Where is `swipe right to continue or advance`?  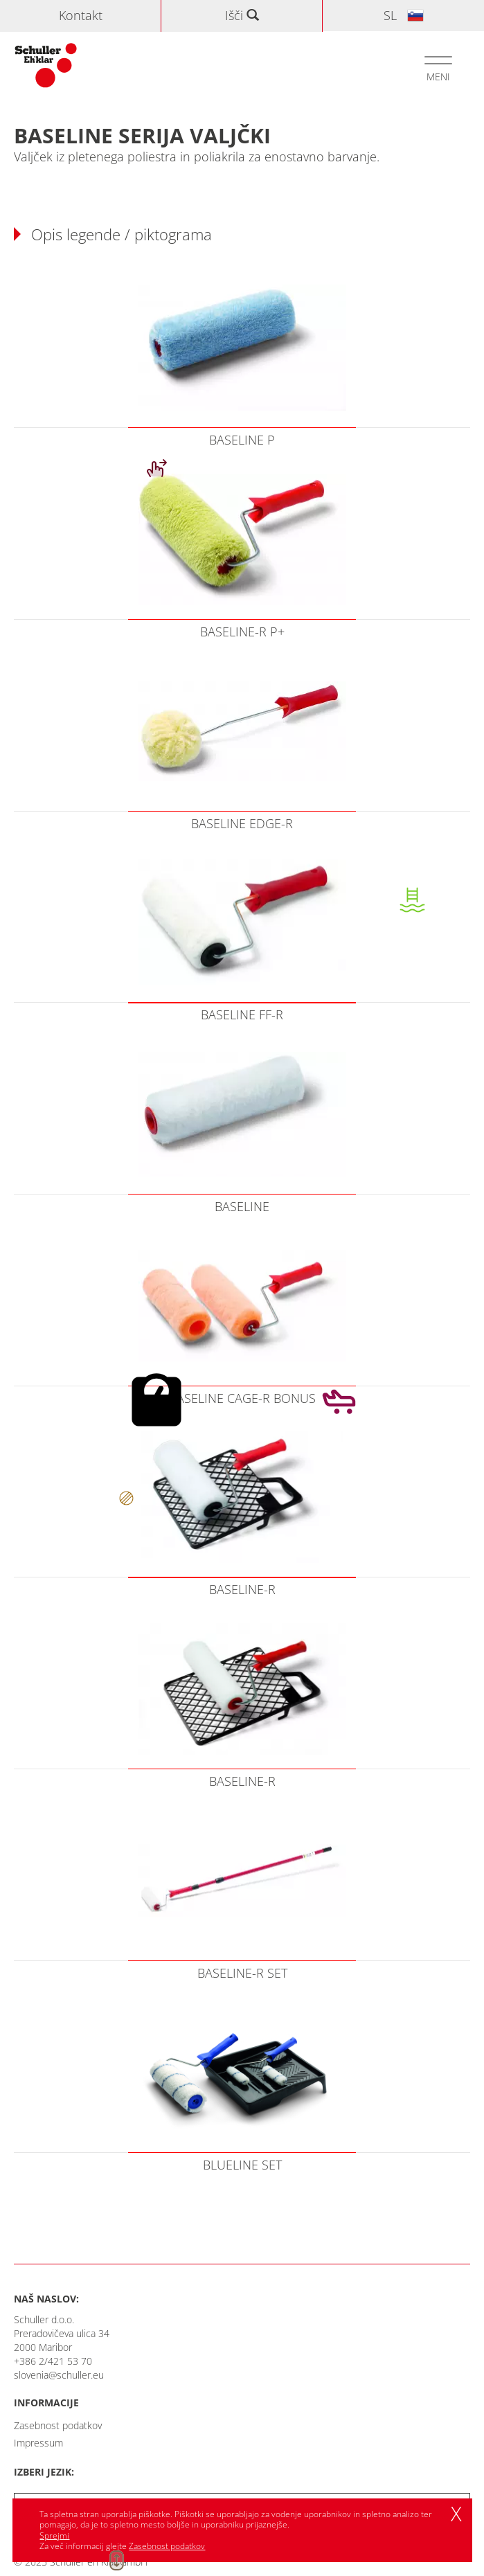
swipe right to continue or advance is located at coordinates (156, 469).